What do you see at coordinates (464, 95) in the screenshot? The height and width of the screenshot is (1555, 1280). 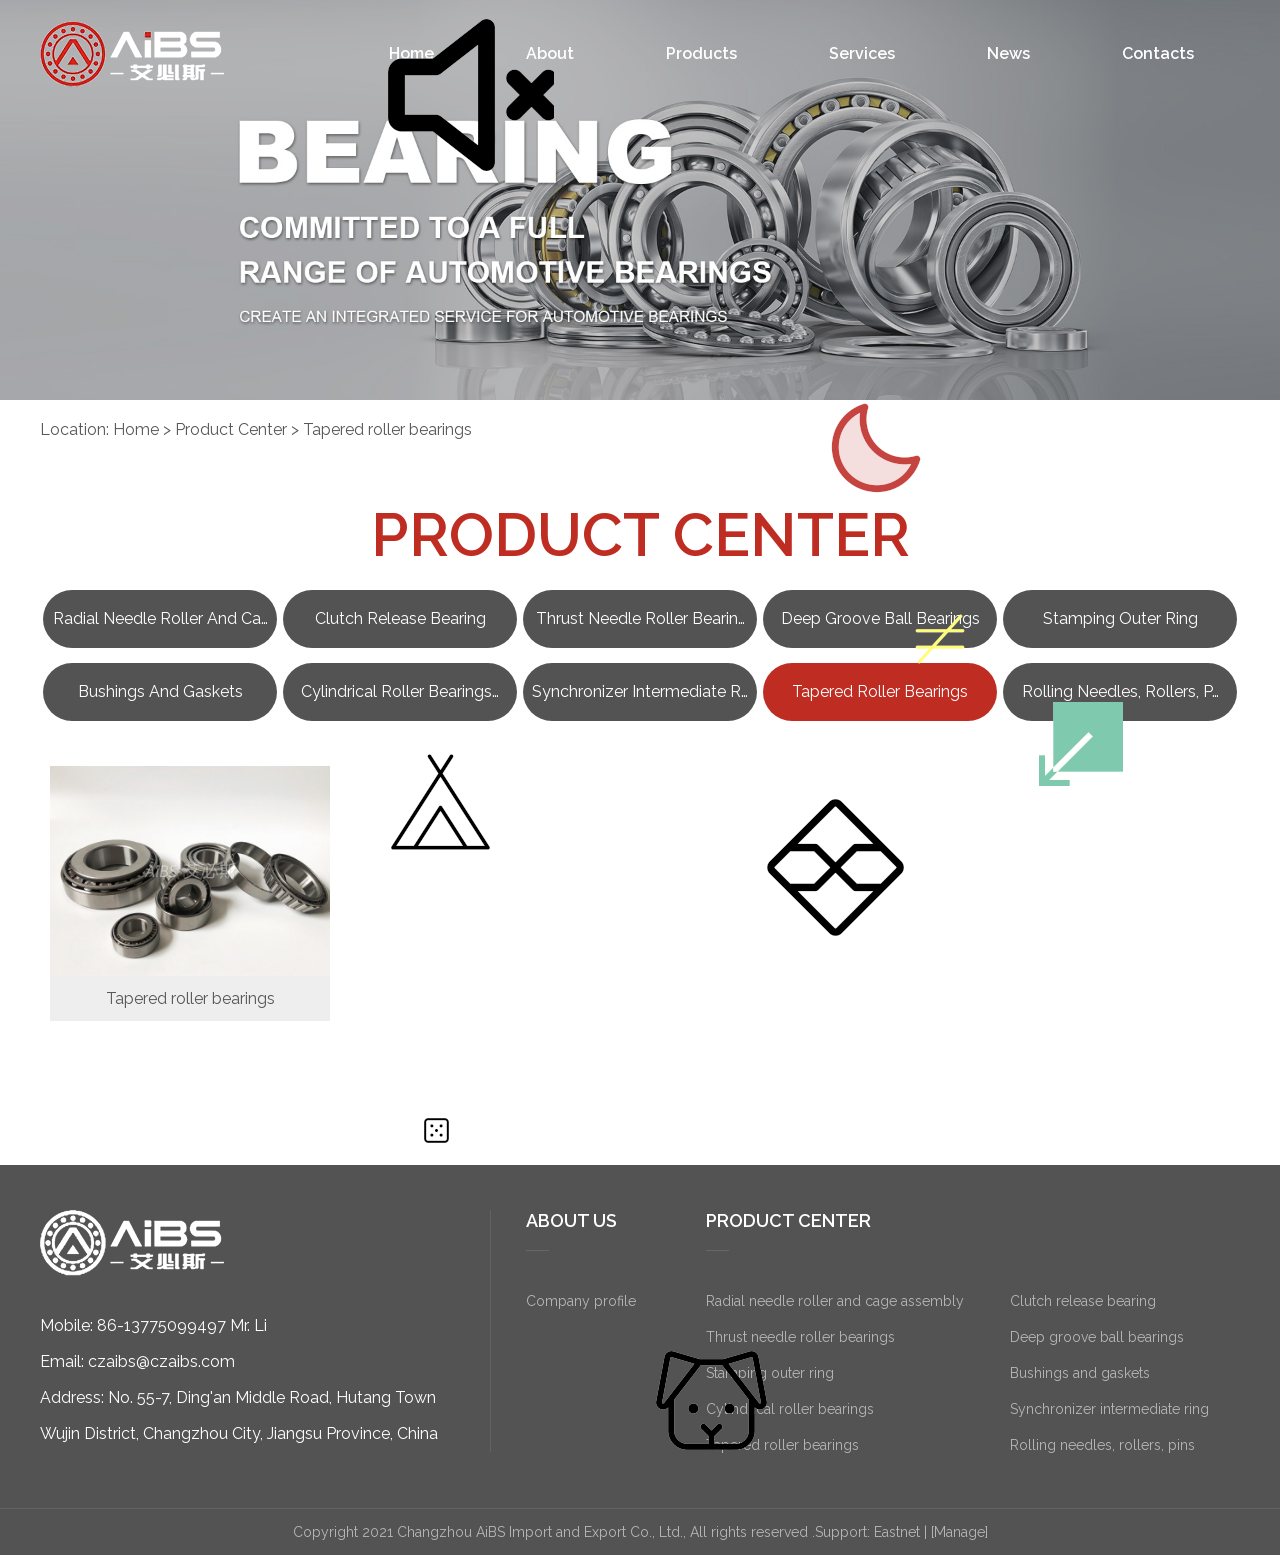 I see `mute audio` at bounding box center [464, 95].